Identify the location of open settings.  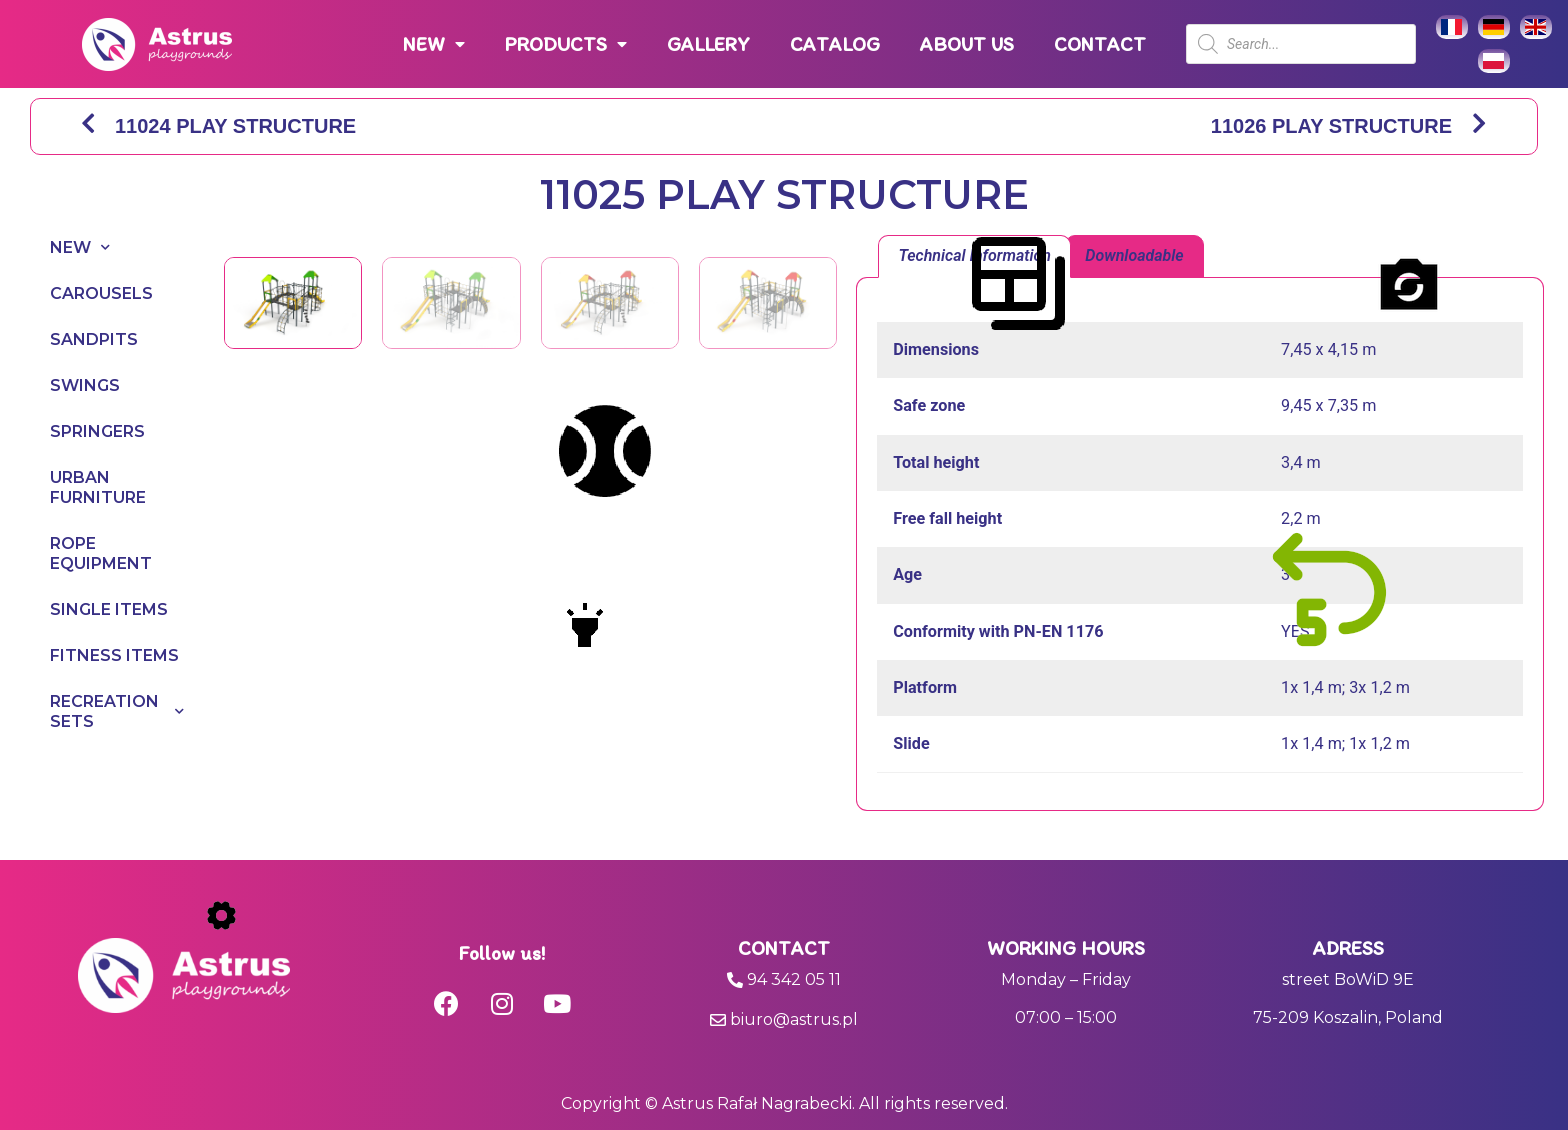
(221, 915).